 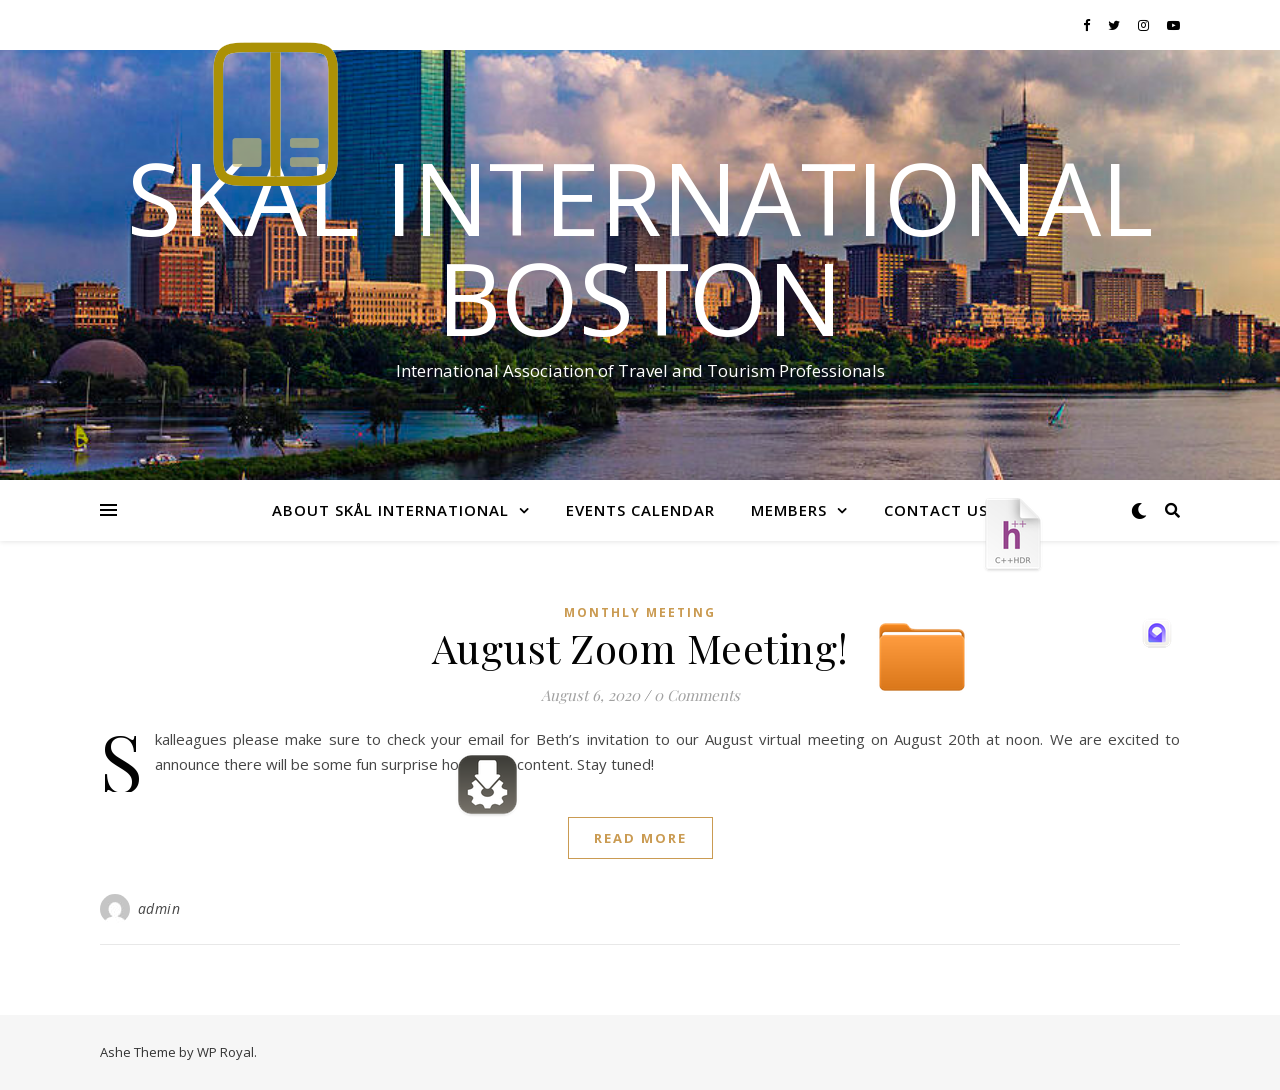 What do you see at coordinates (922, 657) in the screenshot?
I see `open folder to view contents` at bounding box center [922, 657].